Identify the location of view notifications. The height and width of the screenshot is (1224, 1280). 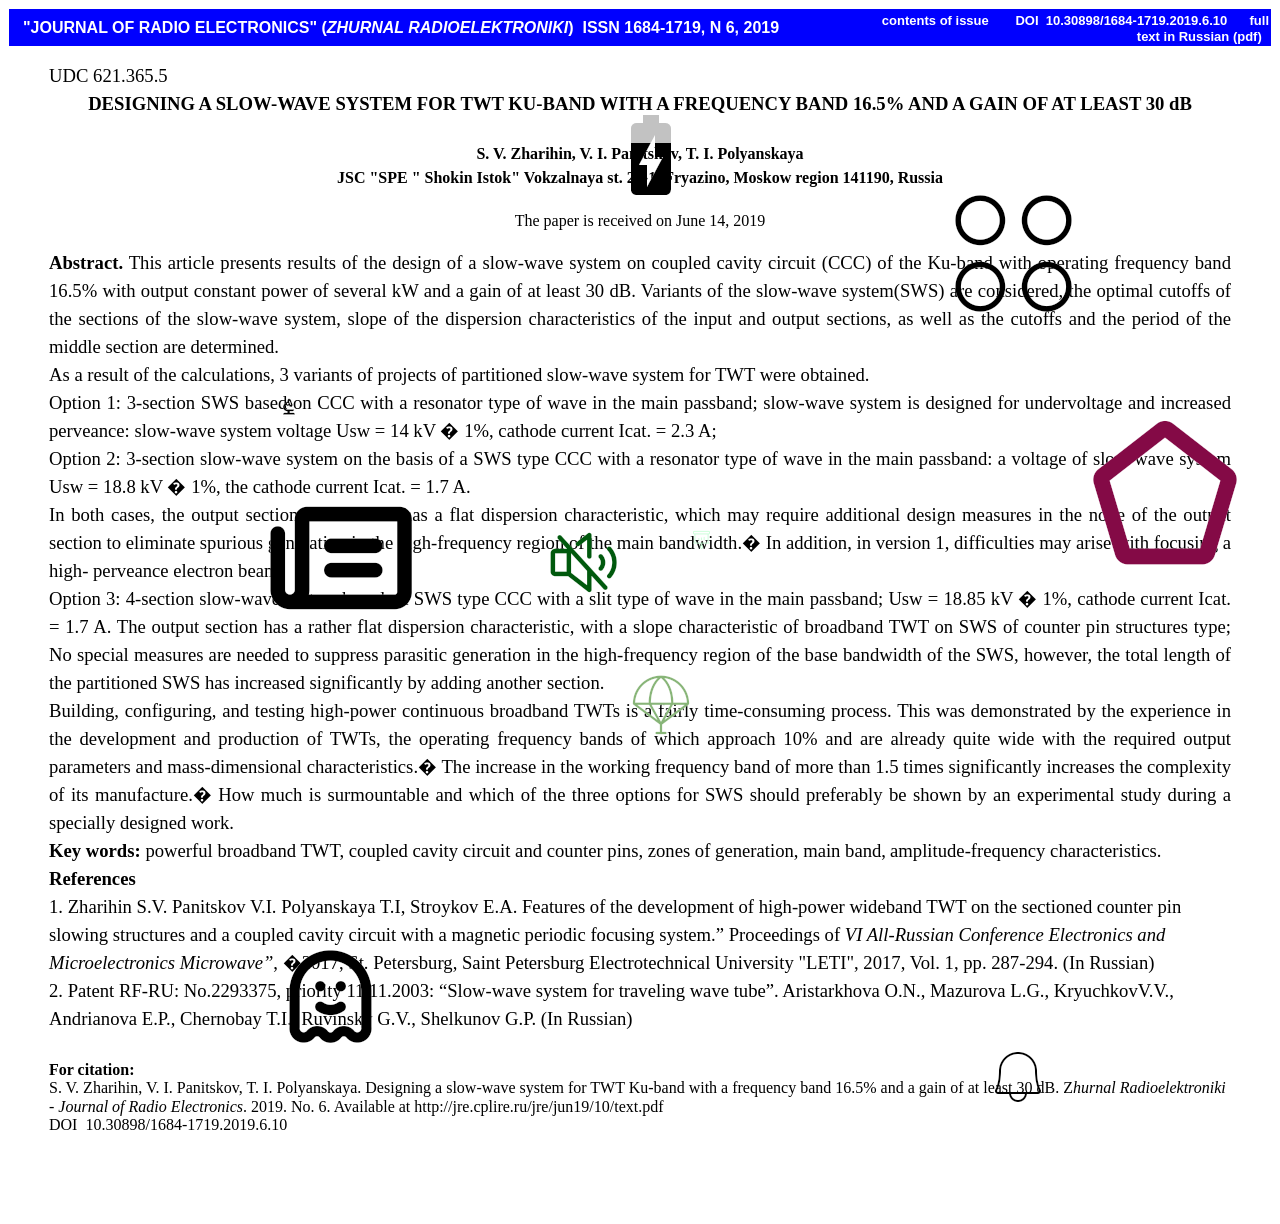
(1018, 1077).